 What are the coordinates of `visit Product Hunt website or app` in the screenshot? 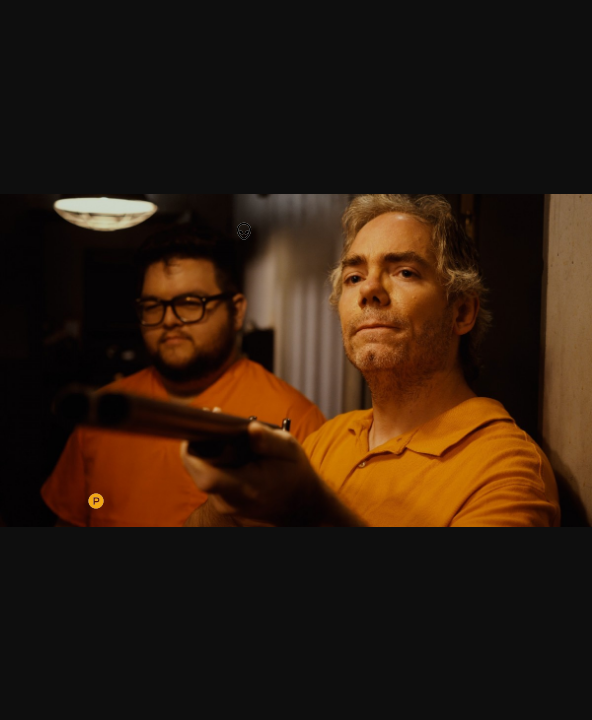 It's located at (96, 501).